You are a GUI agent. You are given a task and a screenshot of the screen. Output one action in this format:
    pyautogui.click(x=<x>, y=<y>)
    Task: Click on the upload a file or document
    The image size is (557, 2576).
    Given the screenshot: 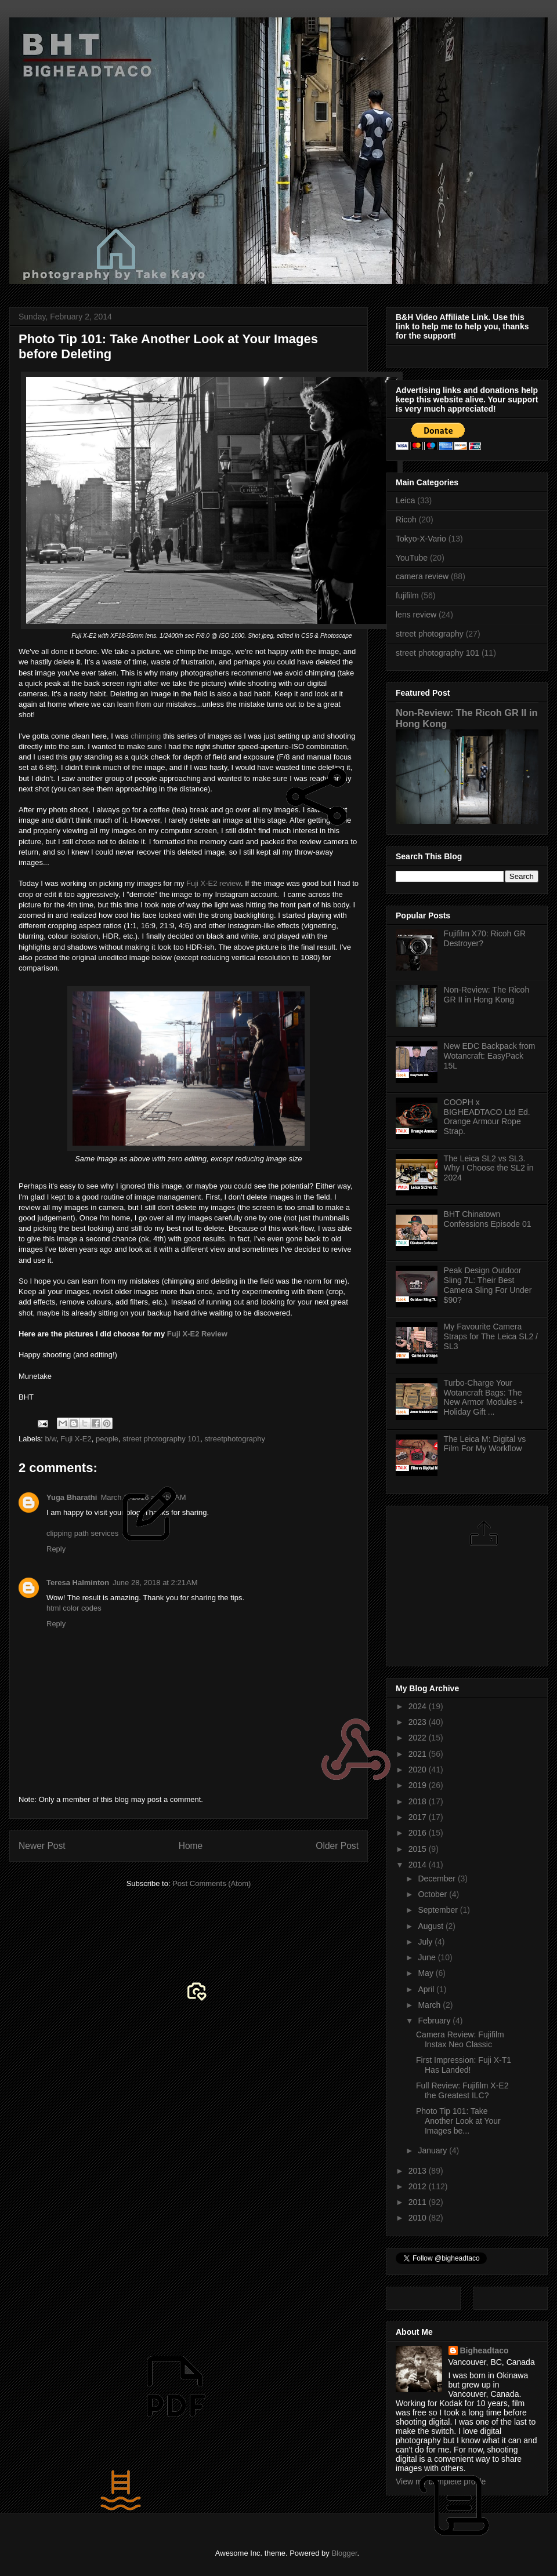 What is the action you would take?
    pyautogui.click(x=484, y=1535)
    